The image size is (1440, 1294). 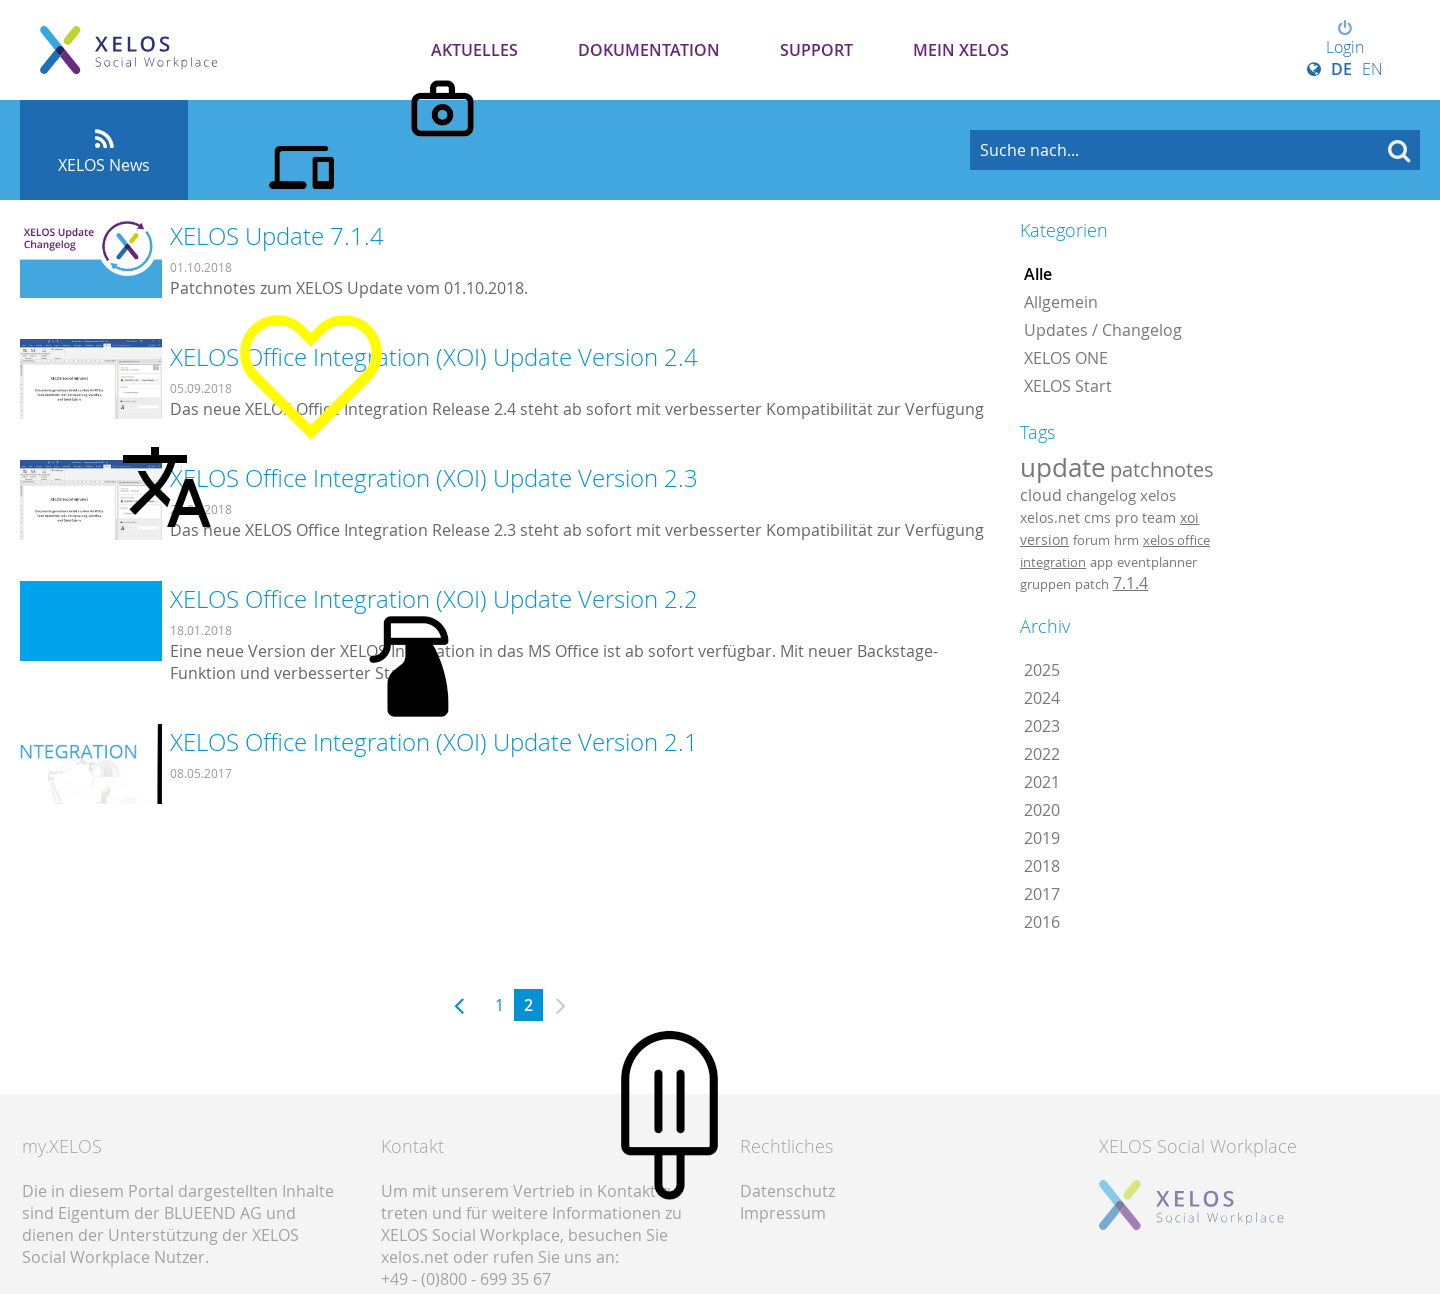 I want to click on indicates summer or seasonal content, so click(x=669, y=1112).